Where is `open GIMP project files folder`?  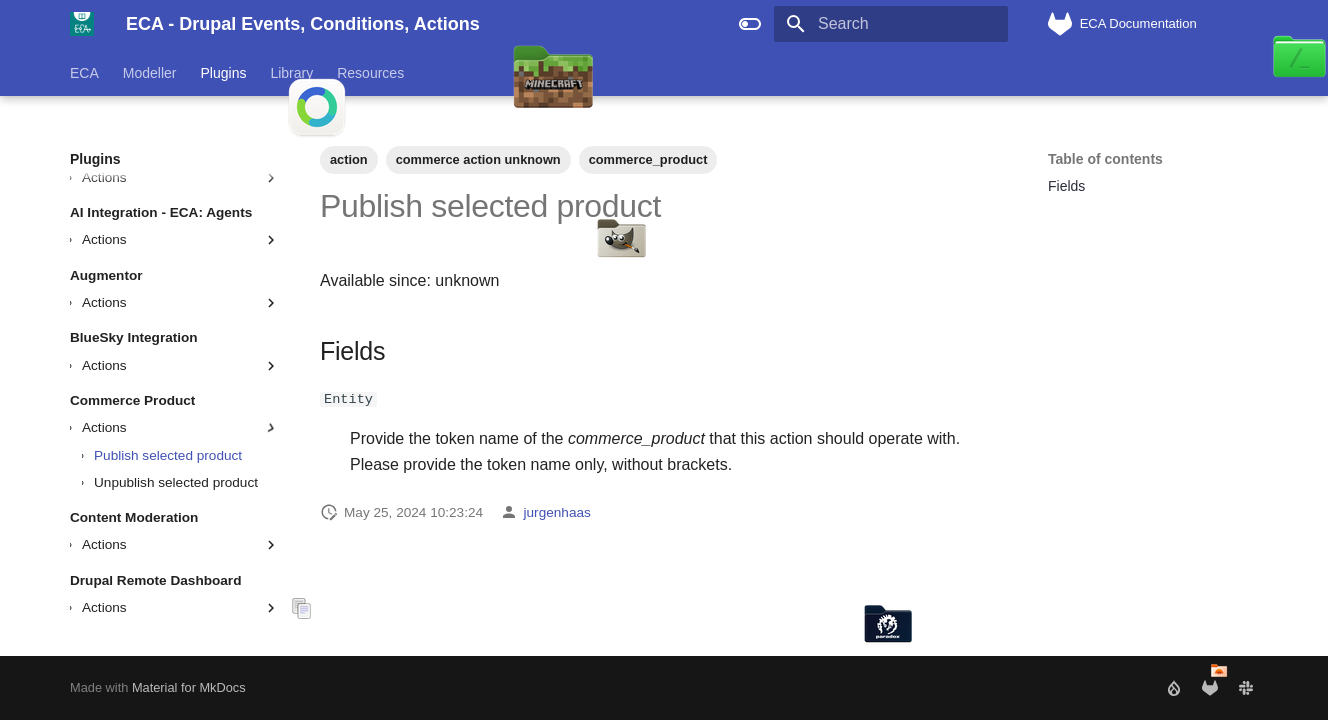 open GIMP project files folder is located at coordinates (621, 239).